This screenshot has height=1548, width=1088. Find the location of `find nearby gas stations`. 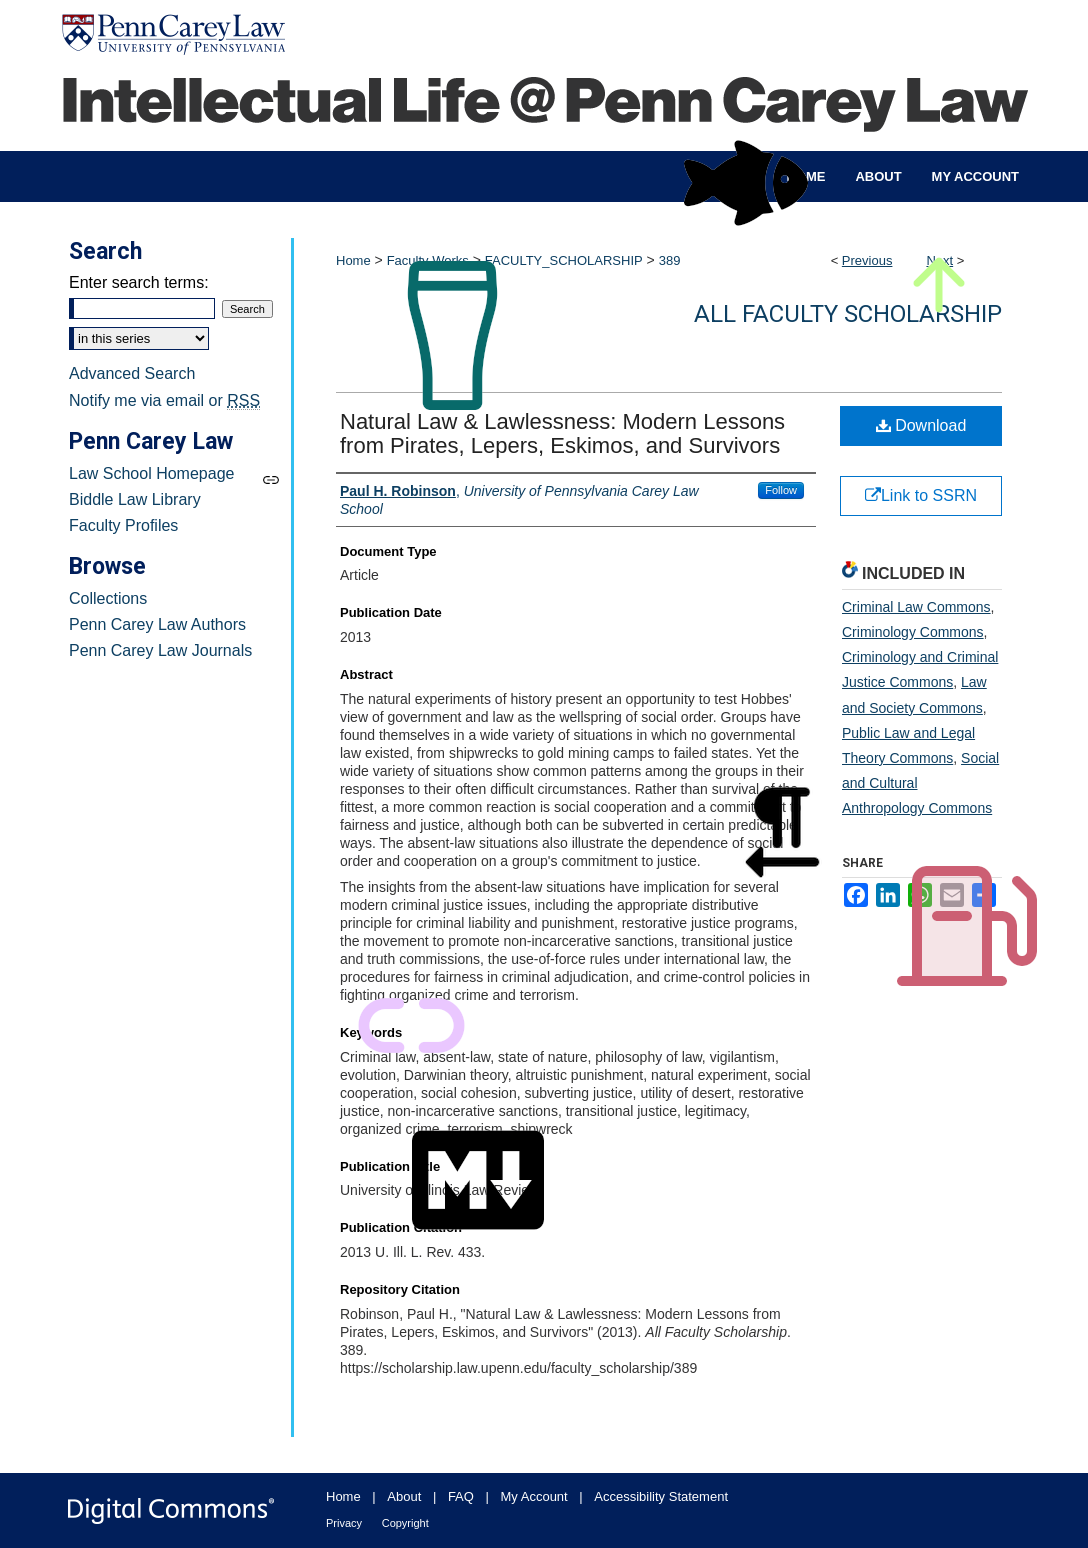

find nearby gas stations is located at coordinates (962, 926).